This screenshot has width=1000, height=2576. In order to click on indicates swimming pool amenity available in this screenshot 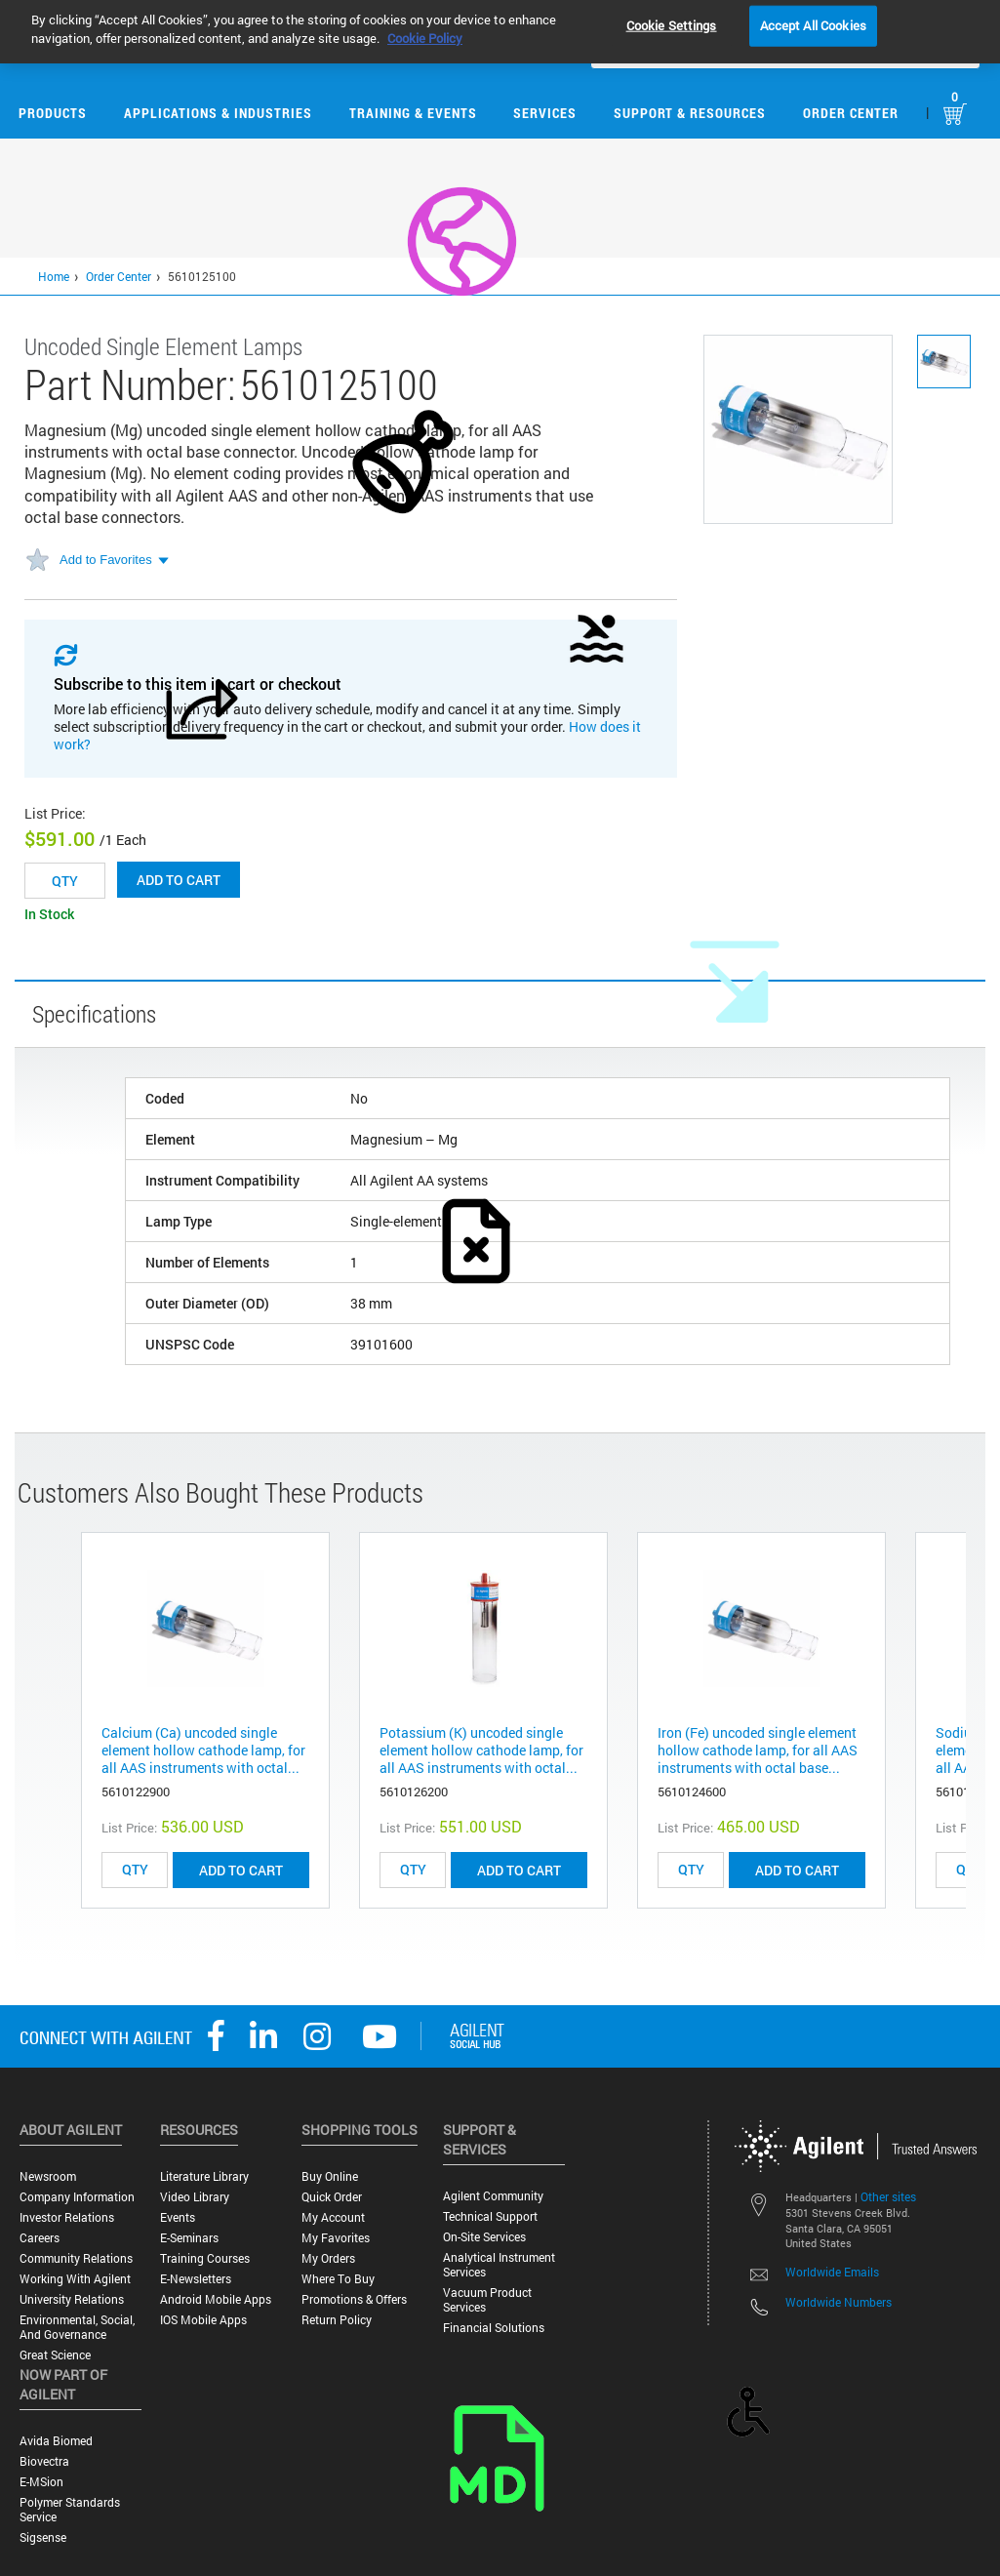, I will do `click(596, 638)`.